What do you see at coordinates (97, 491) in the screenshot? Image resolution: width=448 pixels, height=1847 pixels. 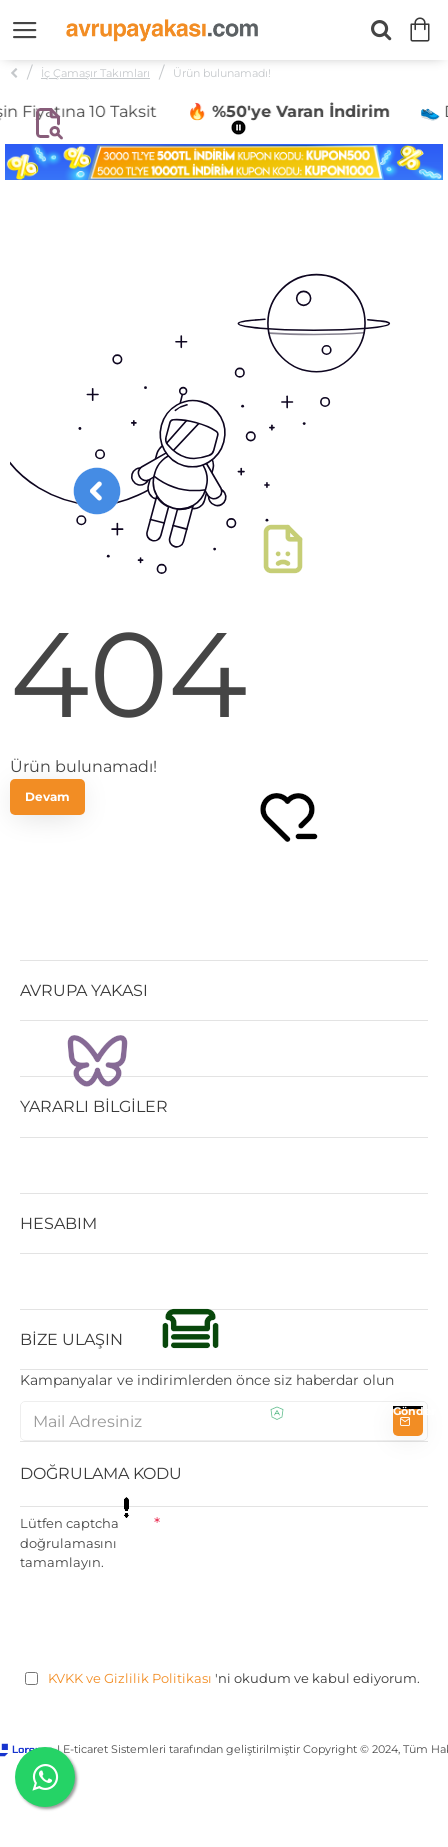 I see `go back to the previous screen` at bounding box center [97, 491].